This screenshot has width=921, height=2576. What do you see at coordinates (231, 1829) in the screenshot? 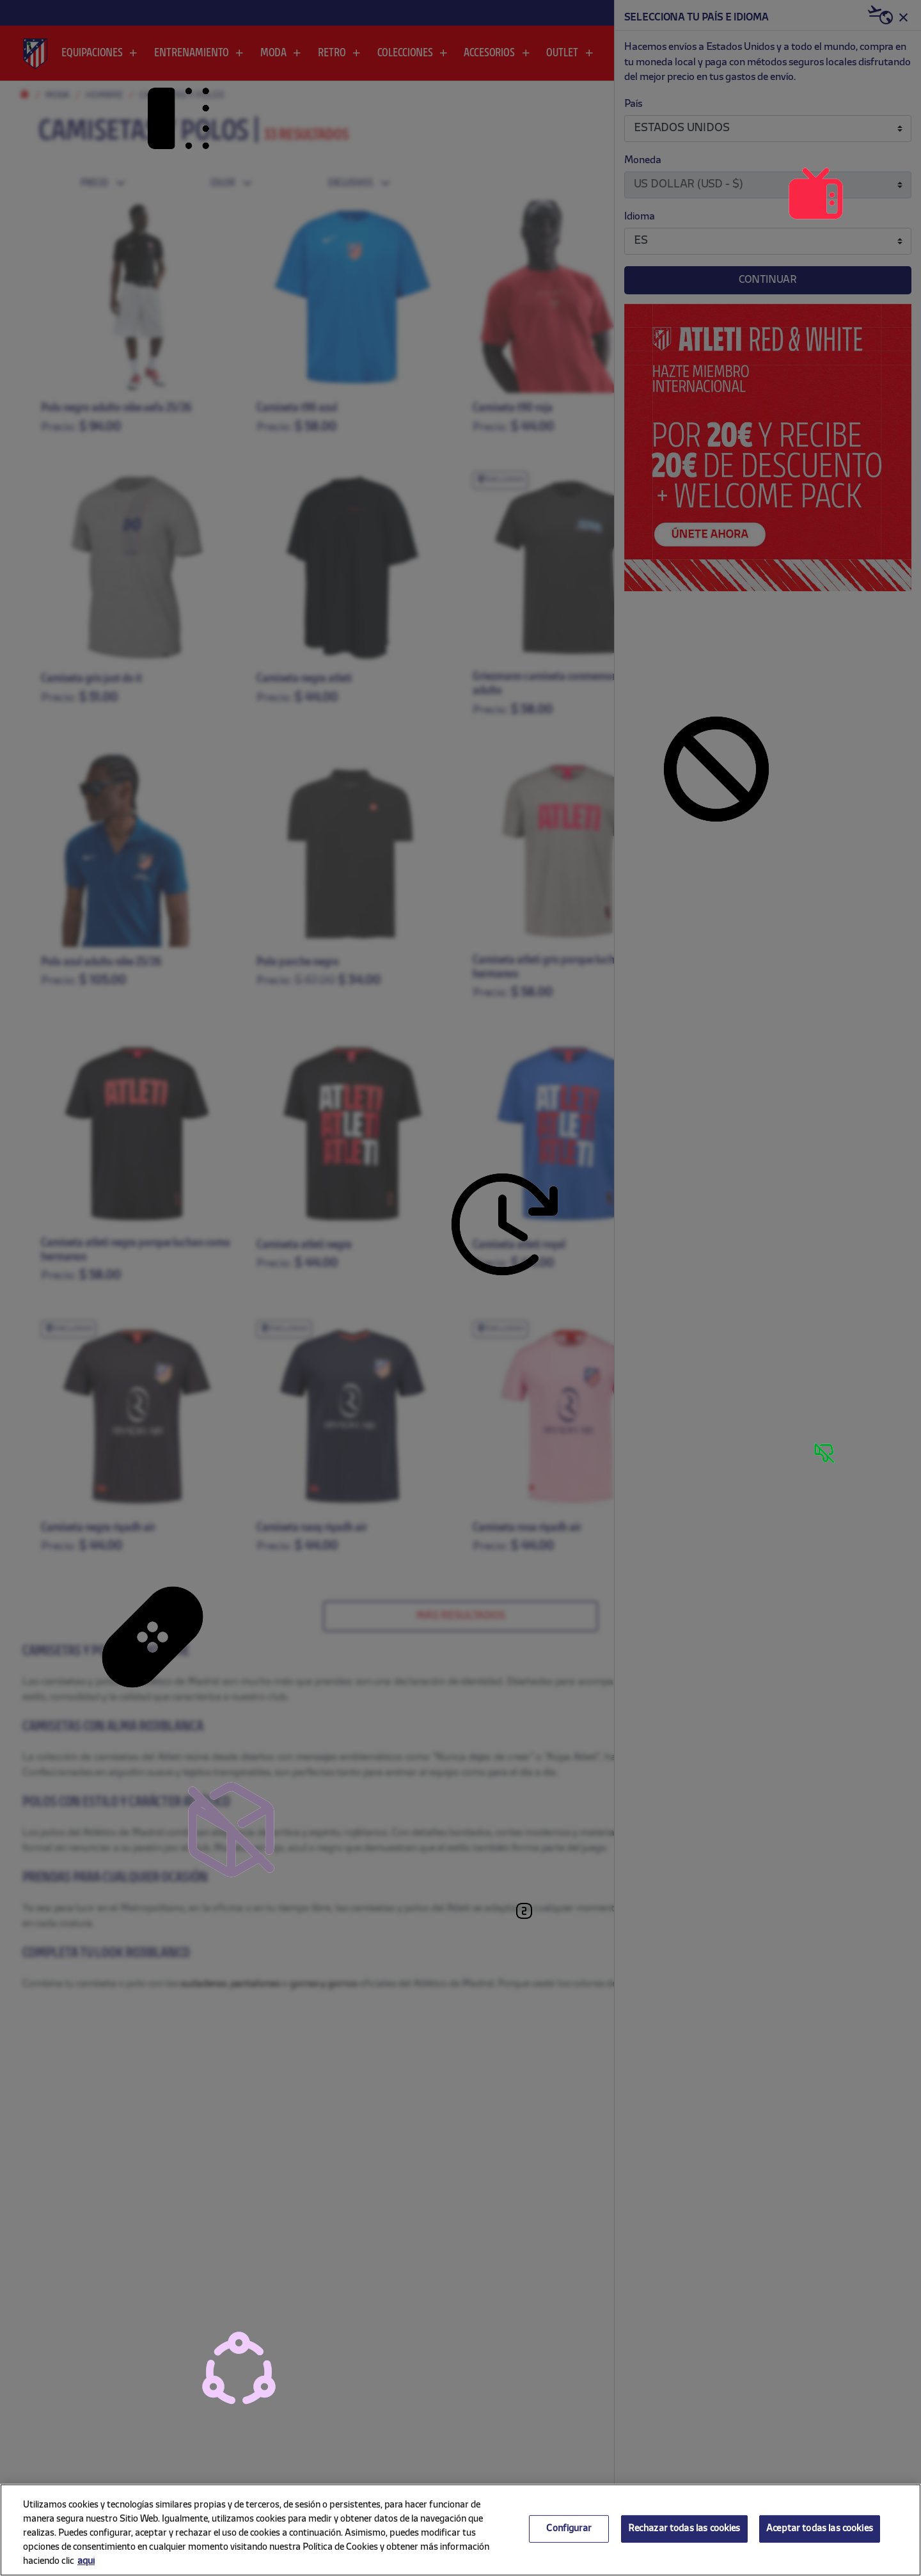
I see `3D view disabled or unavailable` at bounding box center [231, 1829].